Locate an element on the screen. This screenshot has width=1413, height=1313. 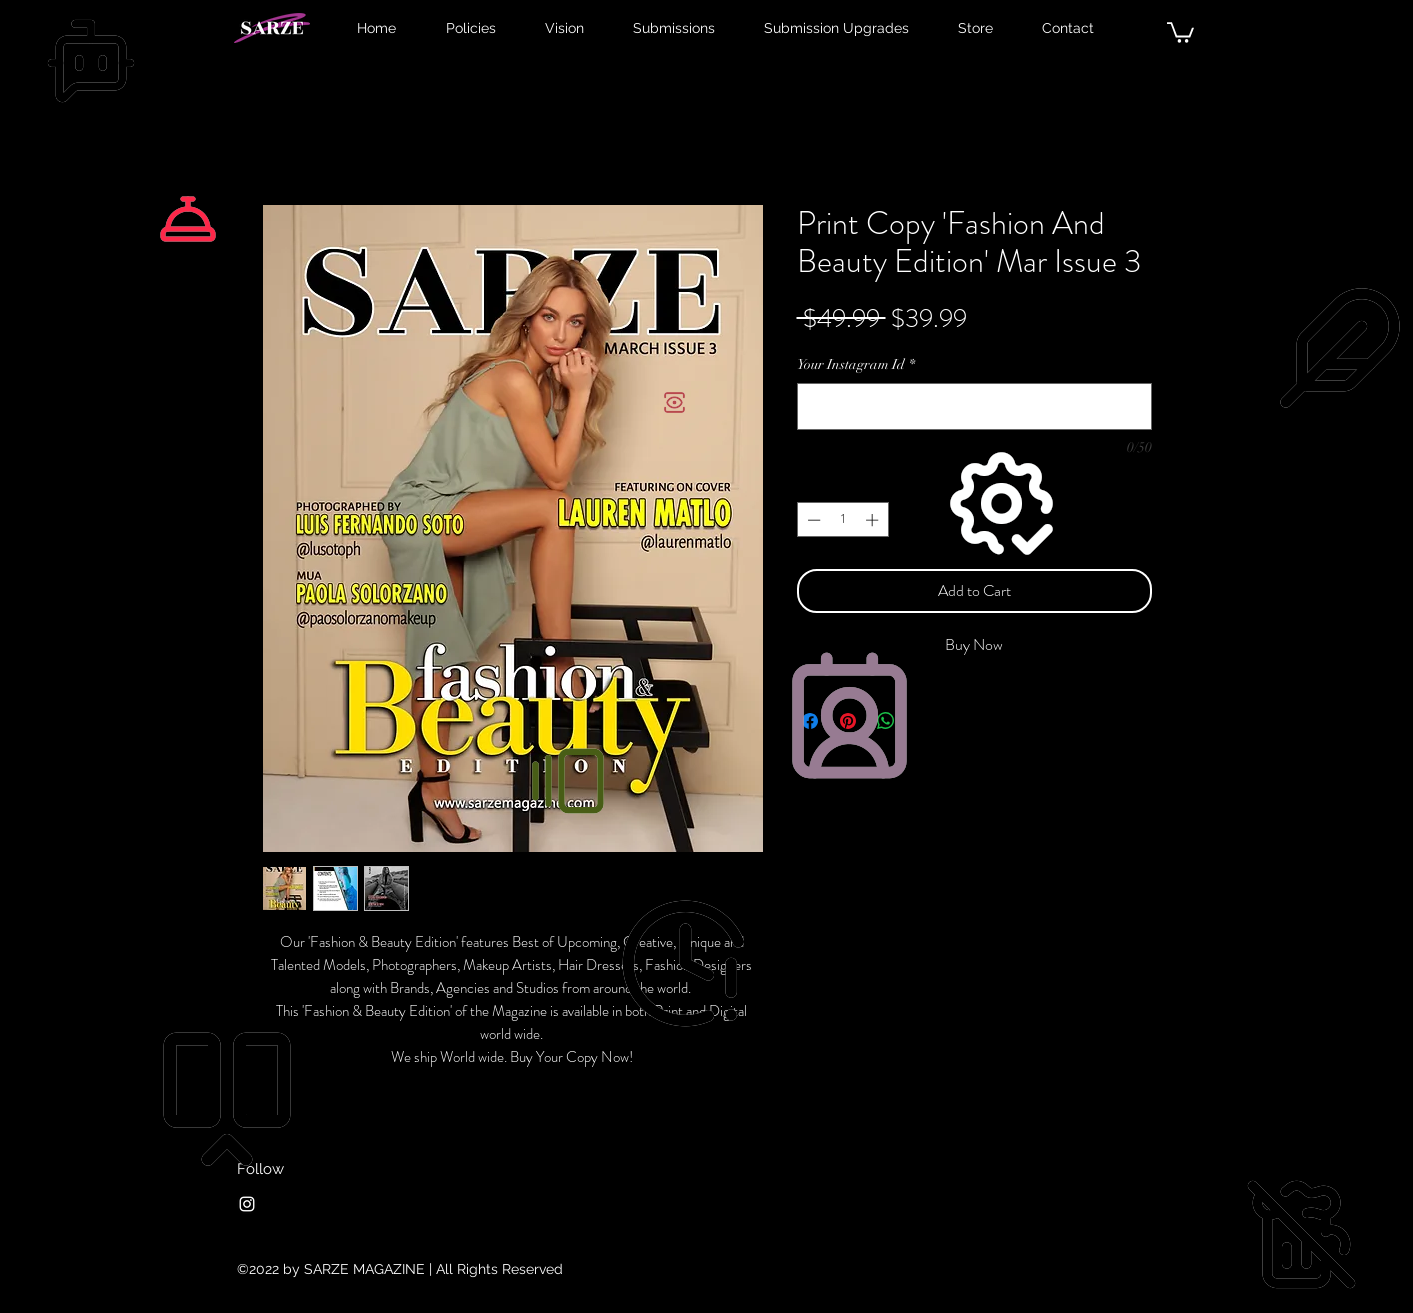
align items to bottom edge is located at coordinates (227, 1096).